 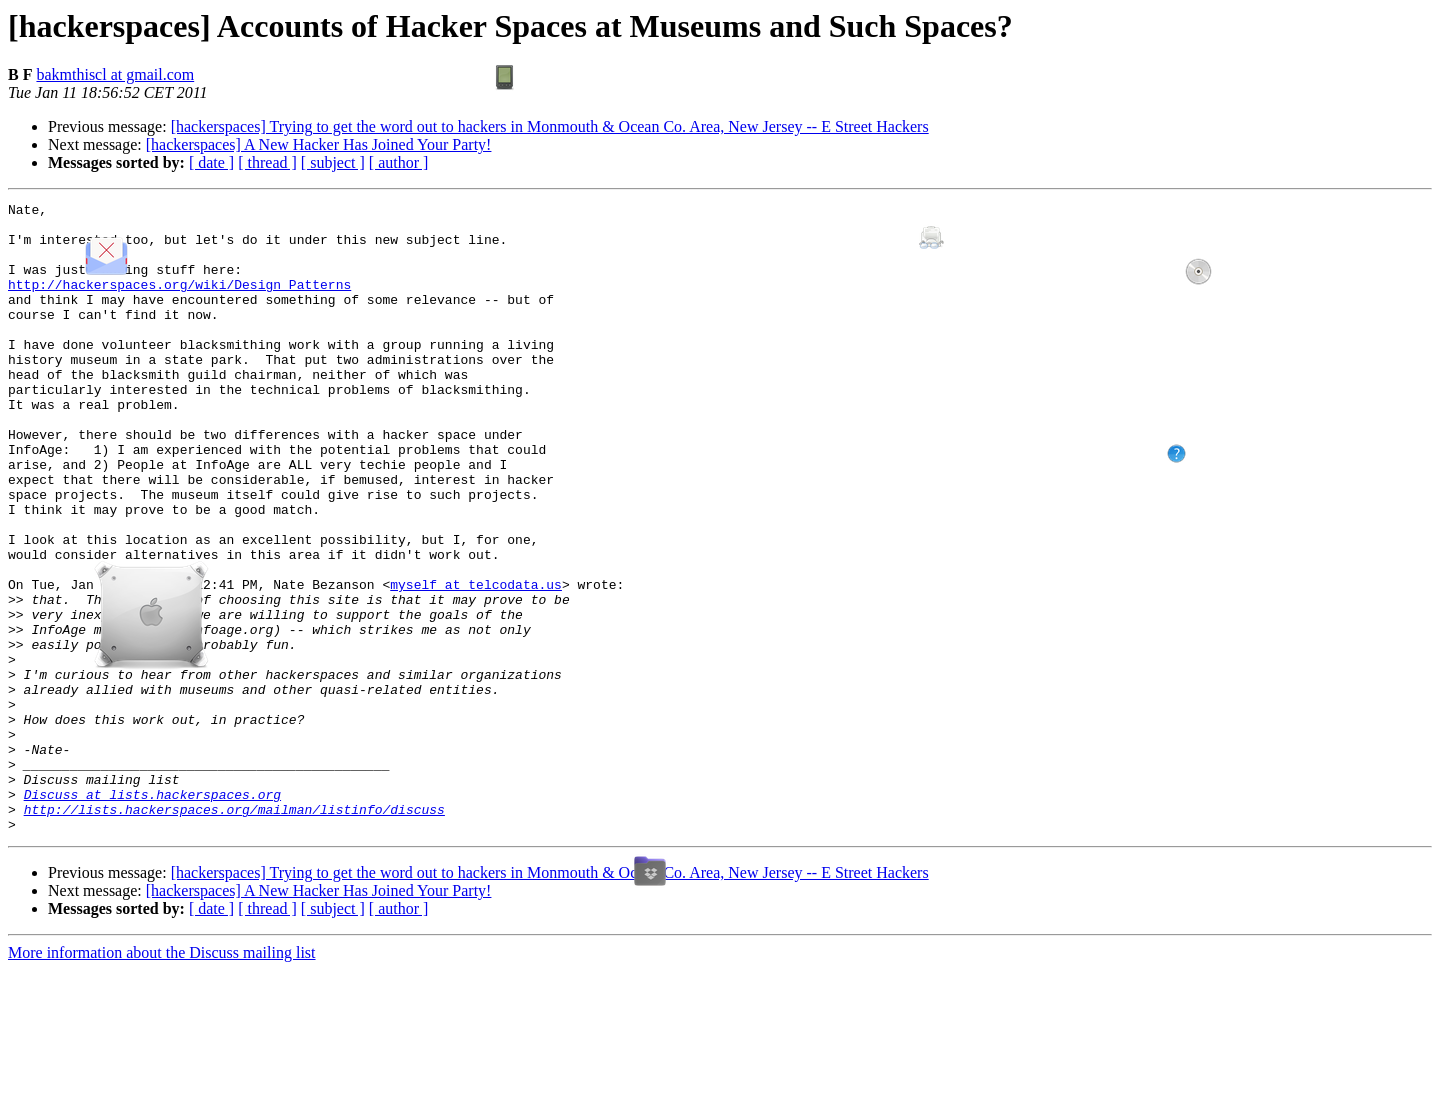 What do you see at coordinates (1198, 271) in the screenshot?
I see `access cd/dvd drive` at bounding box center [1198, 271].